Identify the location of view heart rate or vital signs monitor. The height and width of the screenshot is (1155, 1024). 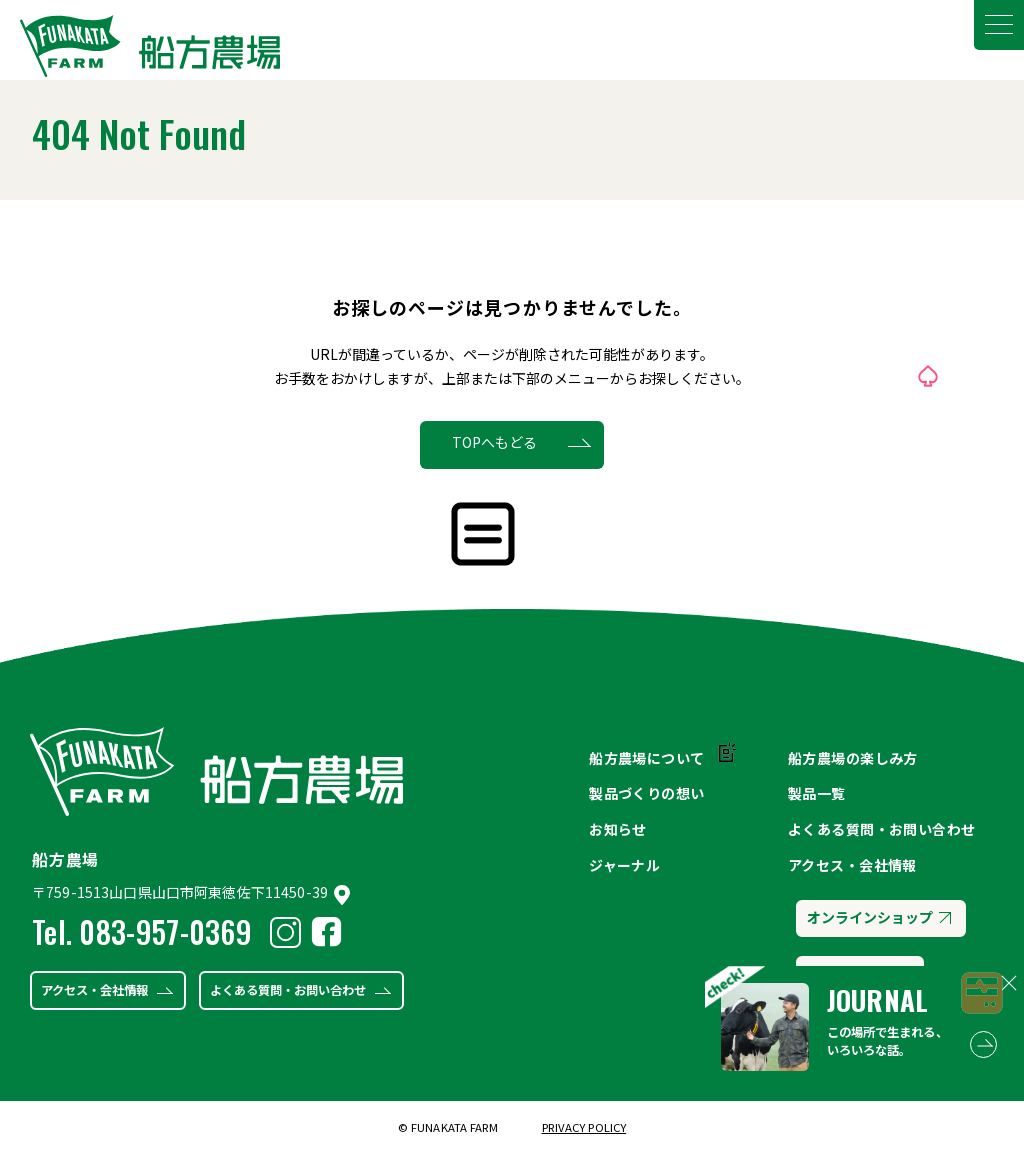
(982, 993).